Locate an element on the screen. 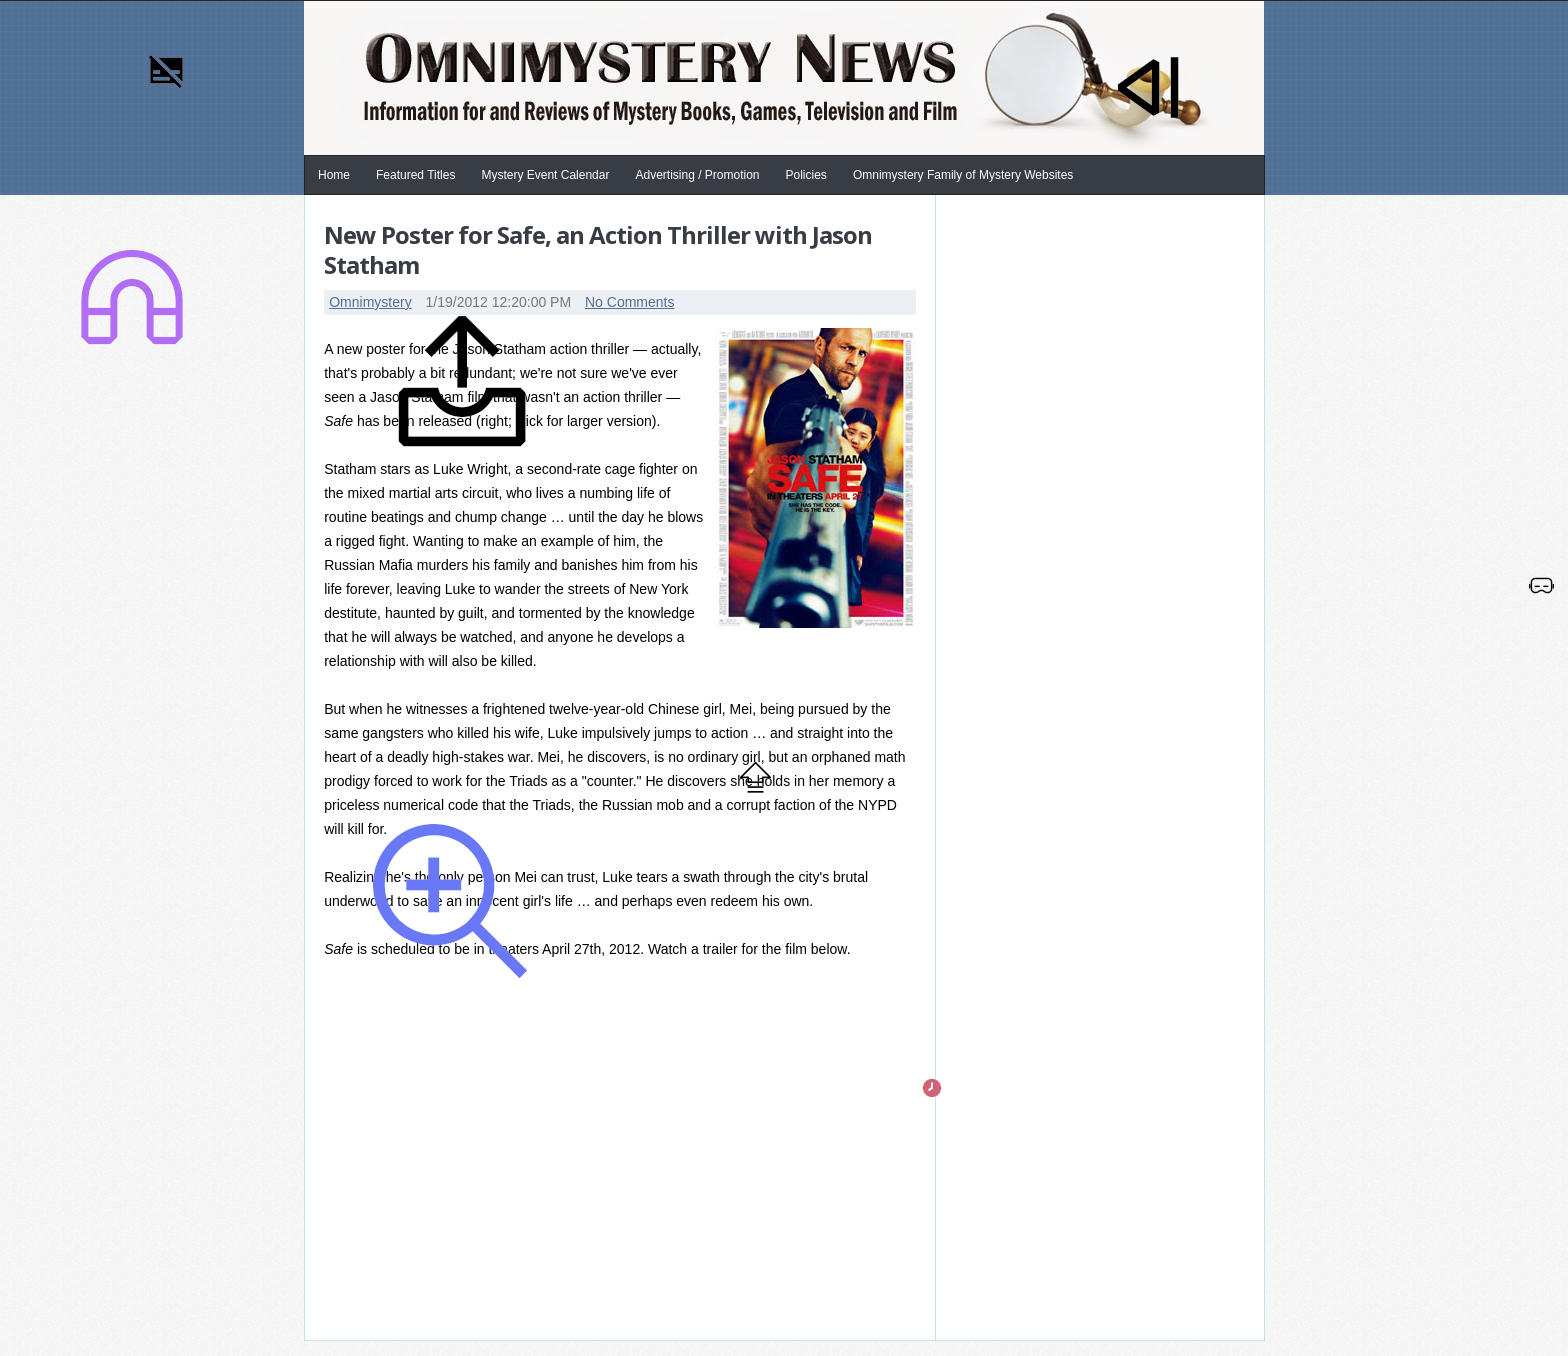 The width and height of the screenshot is (1568, 1356). indicates the current time or timestamp is located at coordinates (932, 1088).